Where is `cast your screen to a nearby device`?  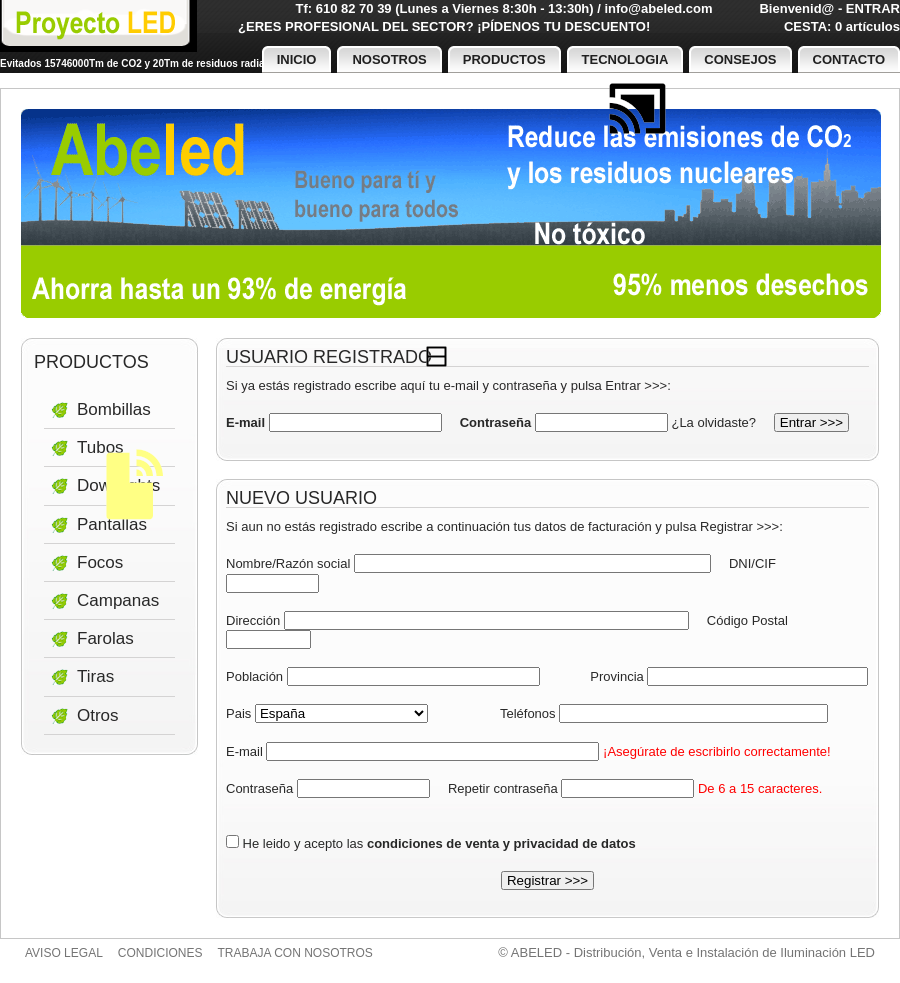 cast your screen to a nearby device is located at coordinates (637, 108).